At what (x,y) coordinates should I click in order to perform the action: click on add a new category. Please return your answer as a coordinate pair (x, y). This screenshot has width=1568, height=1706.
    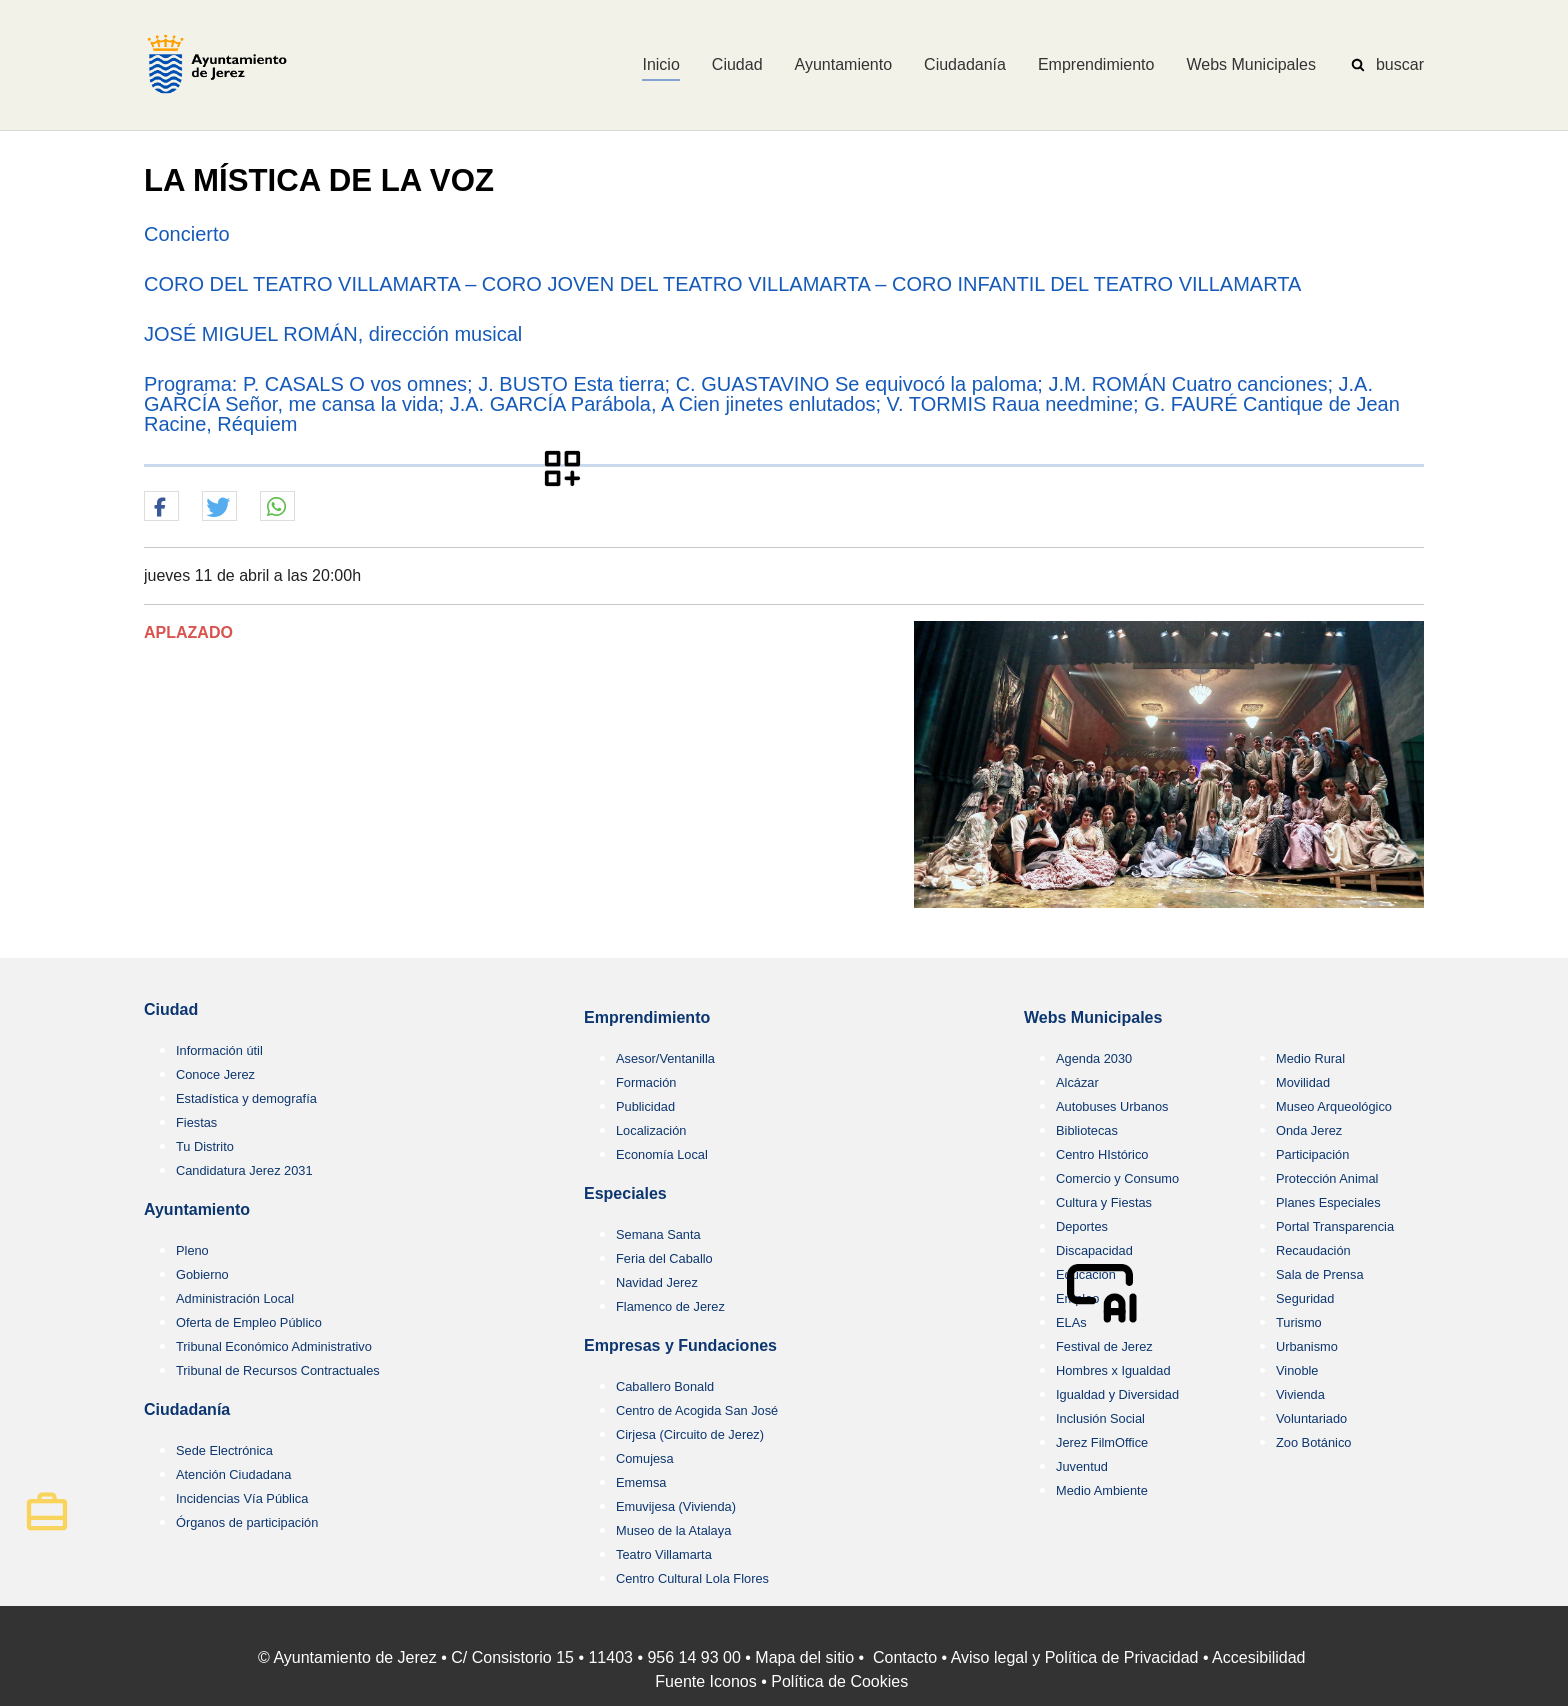
    Looking at the image, I should click on (562, 468).